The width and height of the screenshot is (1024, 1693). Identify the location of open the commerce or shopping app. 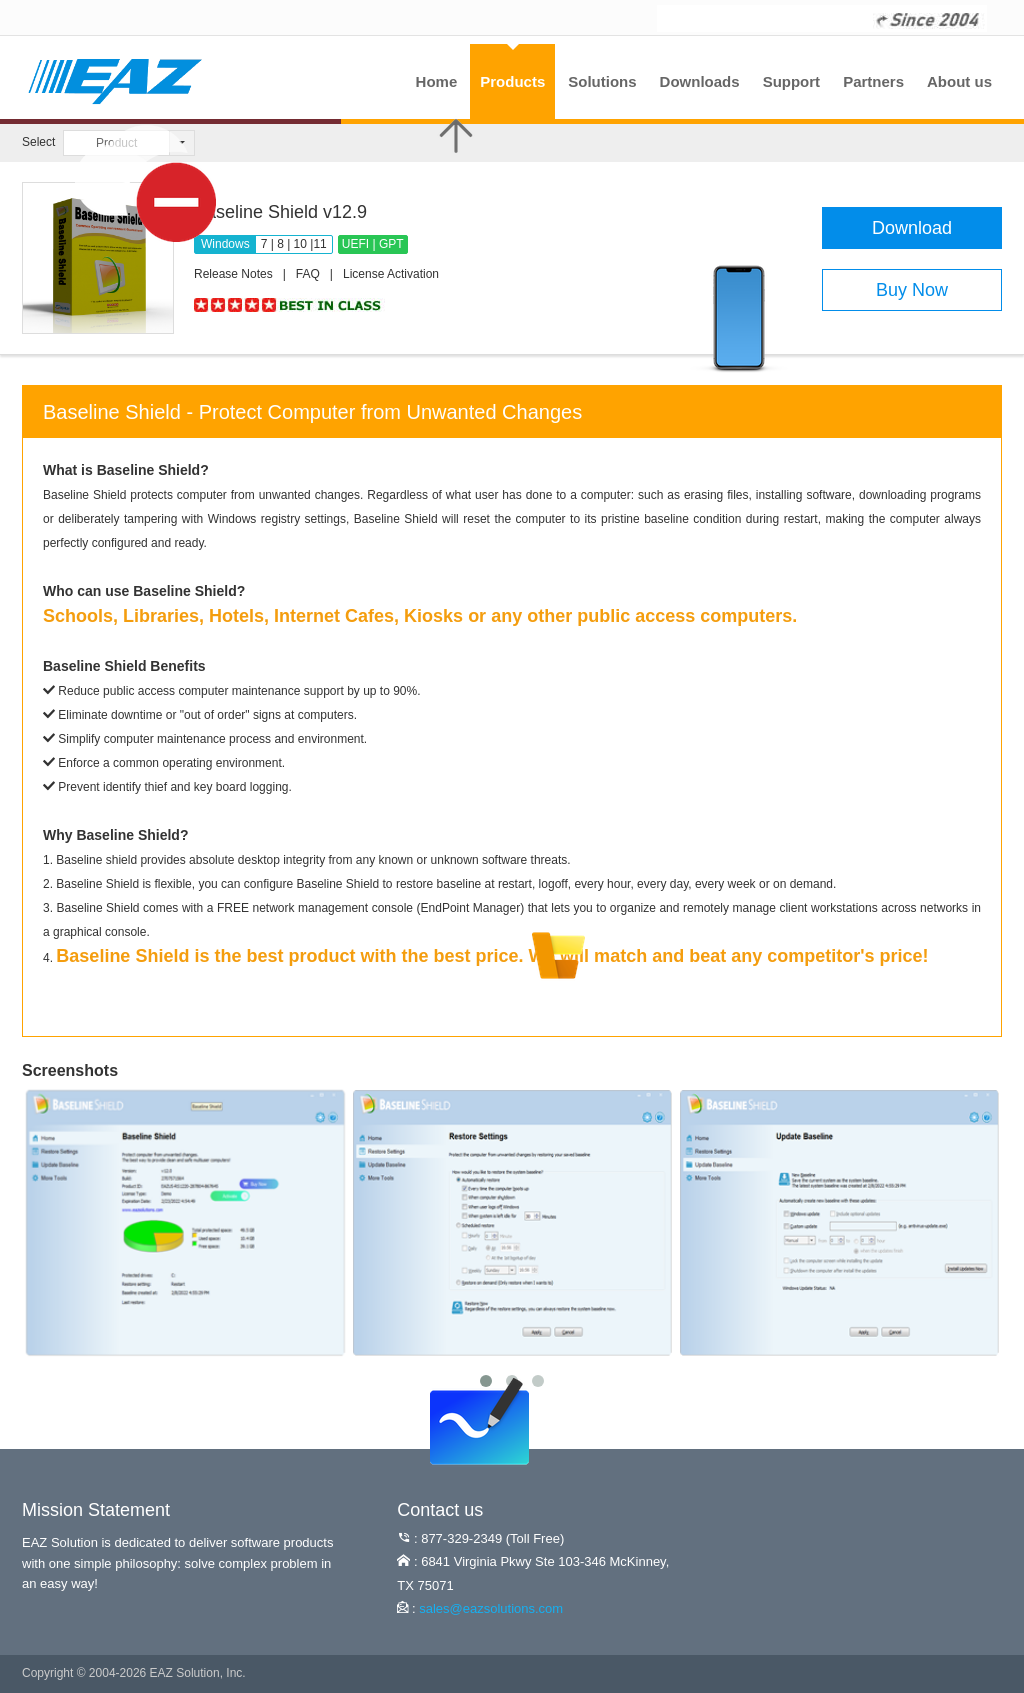
(558, 955).